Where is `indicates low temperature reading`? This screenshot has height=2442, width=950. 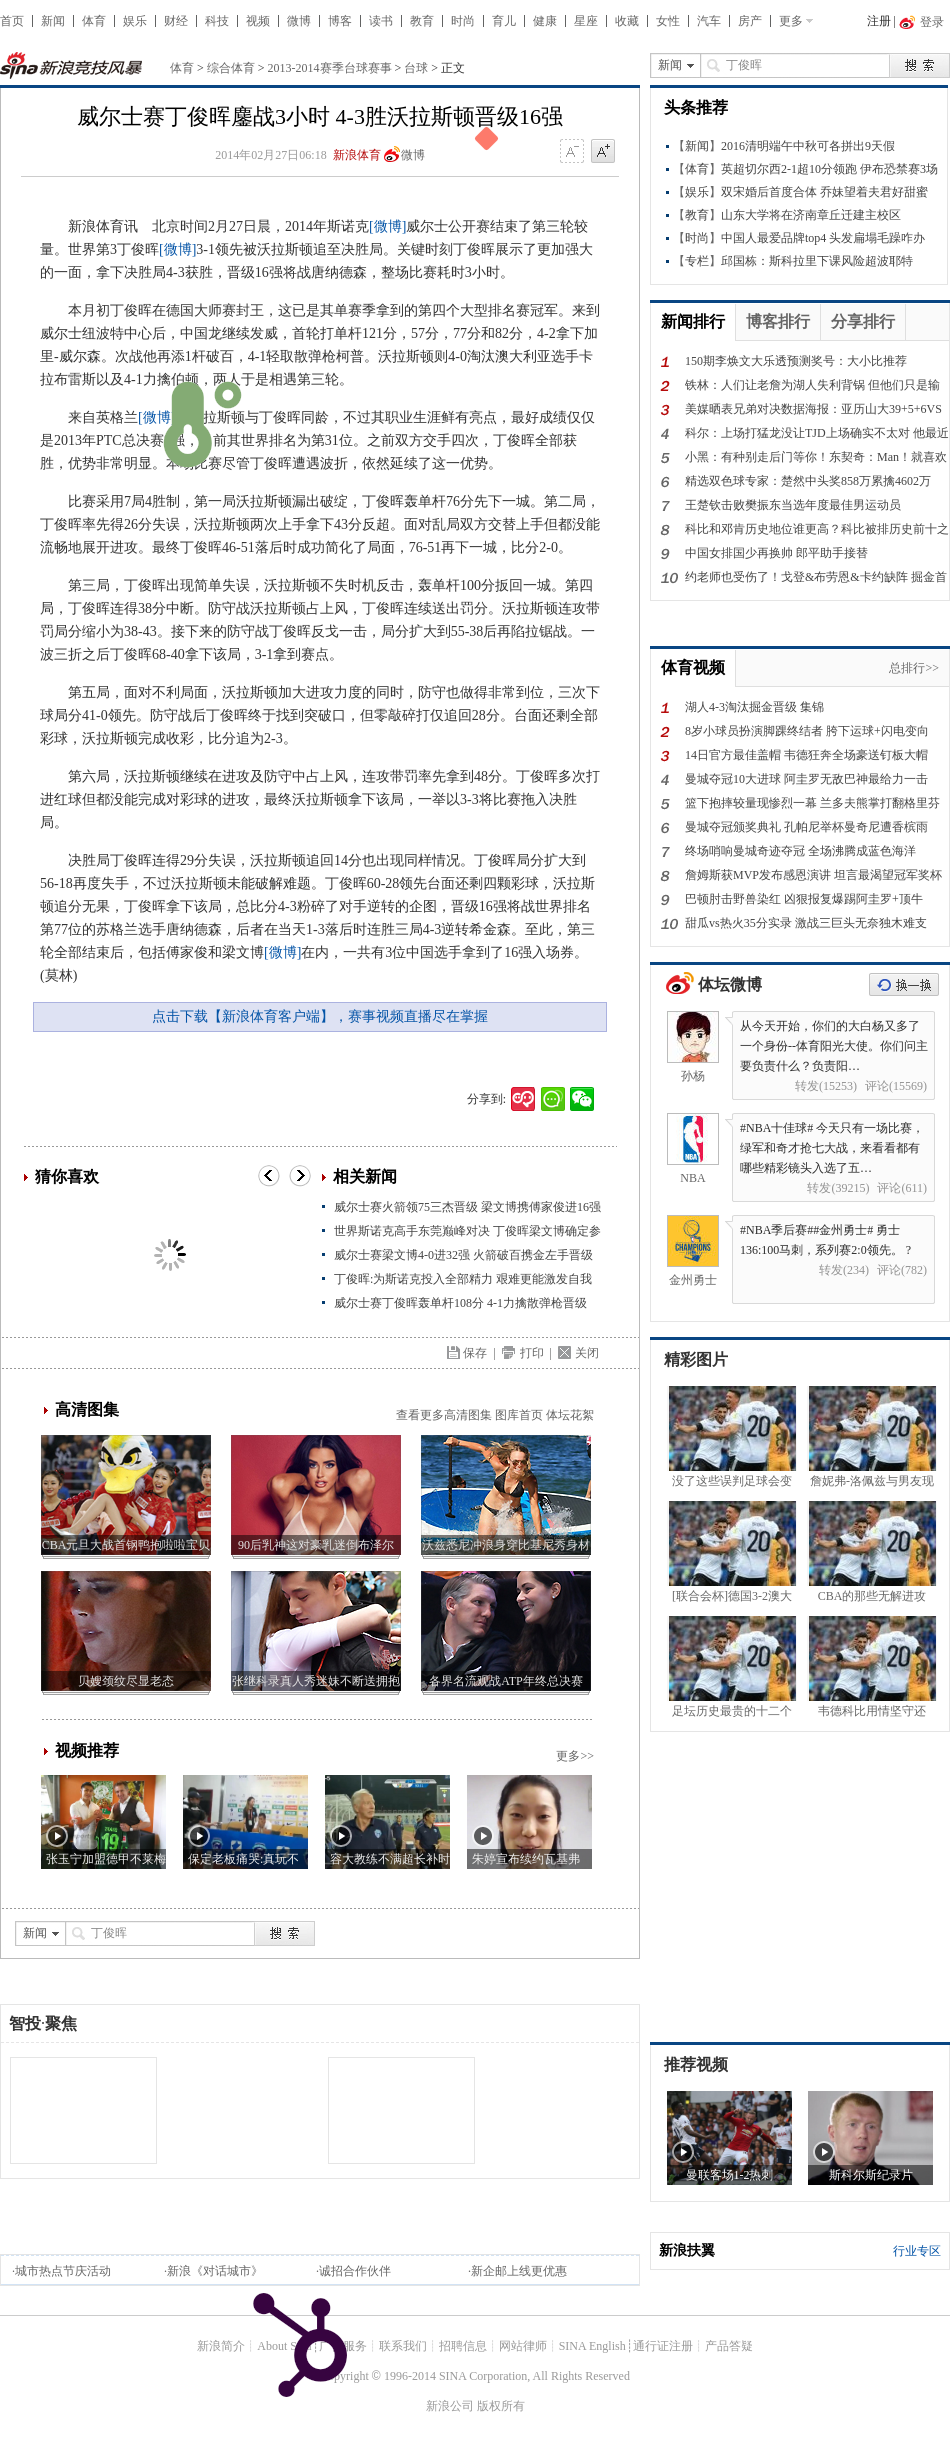
indicates low temperature reading is located at coordinates (198, 424).